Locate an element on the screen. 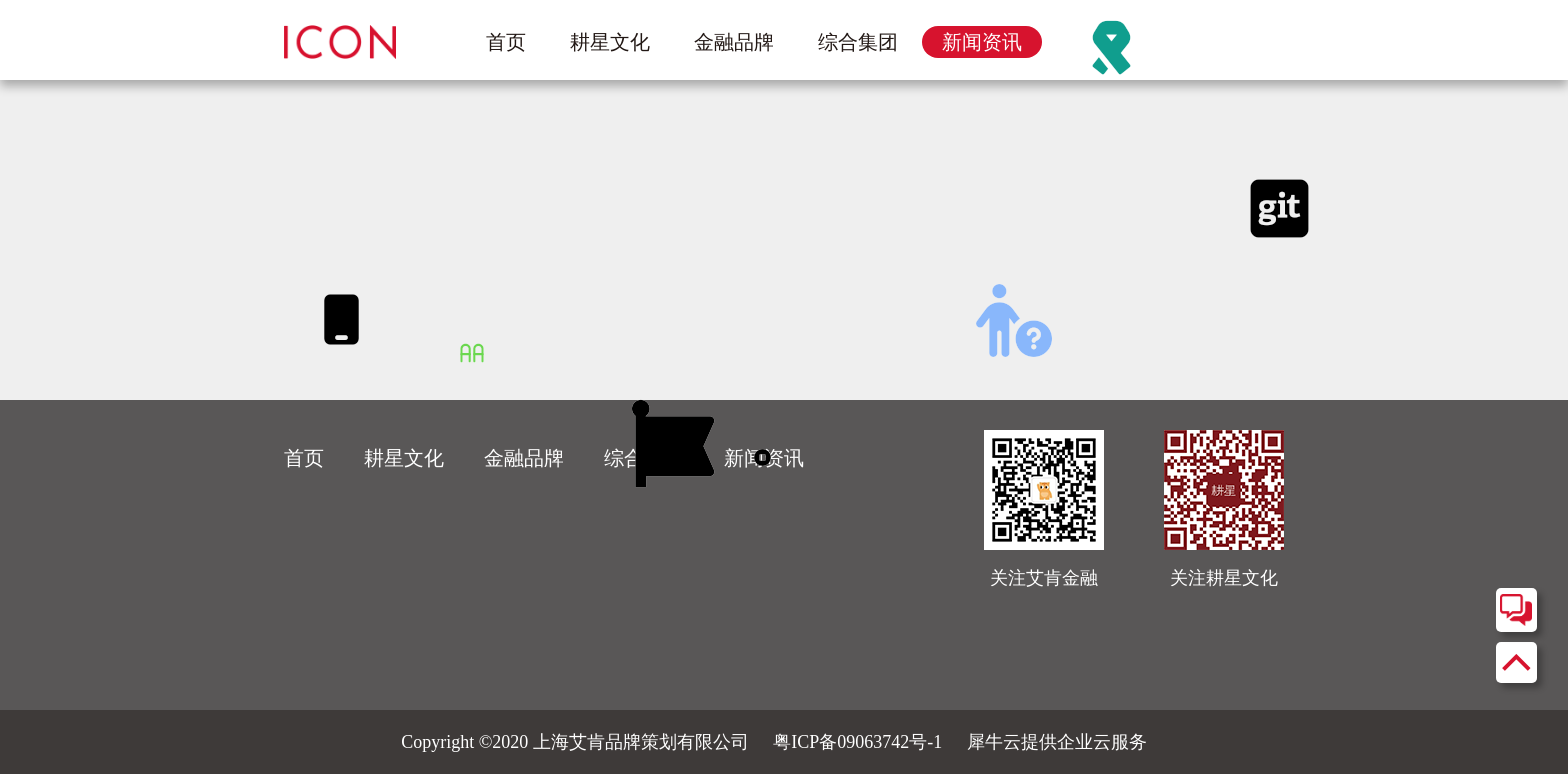 The width and height of the screenshot is (1568, 774). stop playback or recording is located at coordinates (762, 457).